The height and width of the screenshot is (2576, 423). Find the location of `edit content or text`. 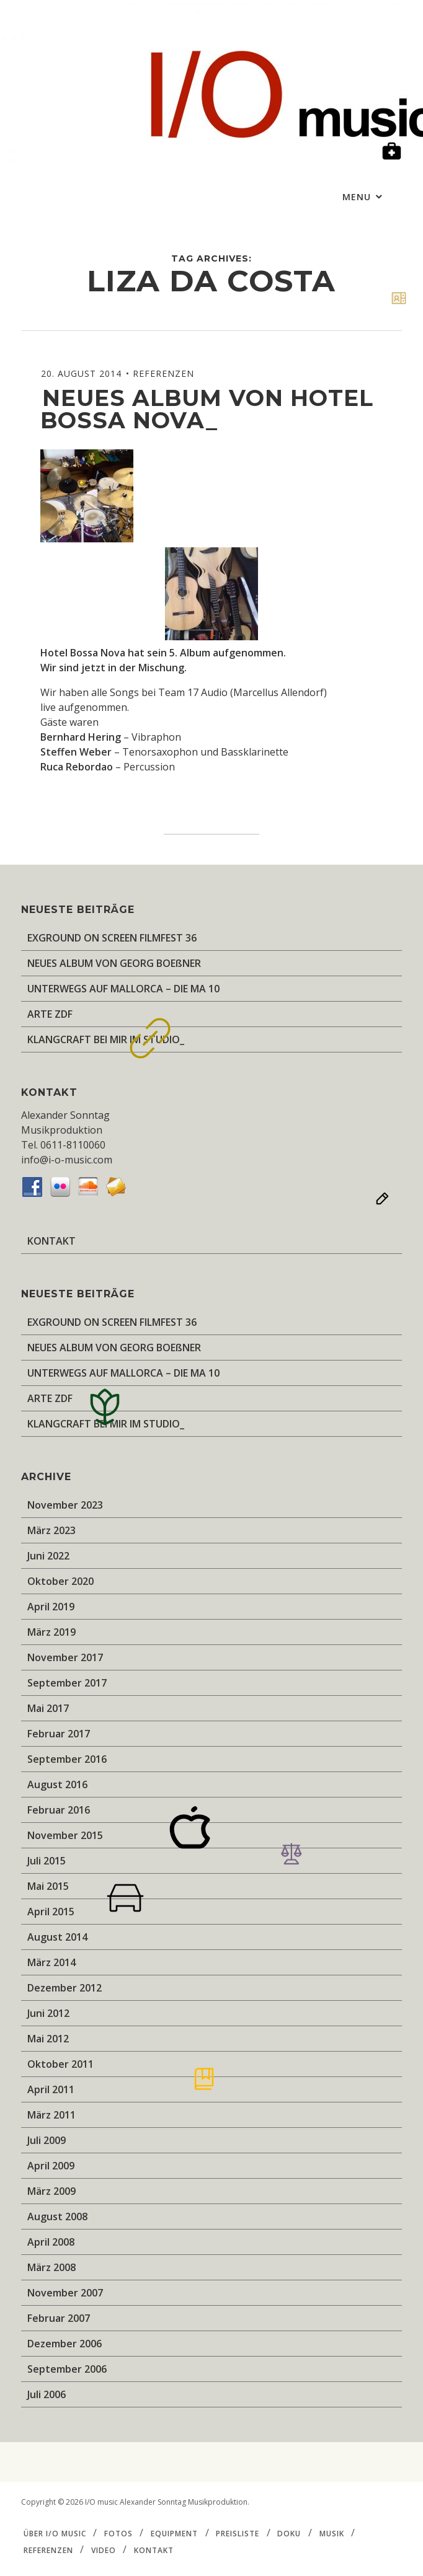

edit content or text is located at coordinates (382, 1199).